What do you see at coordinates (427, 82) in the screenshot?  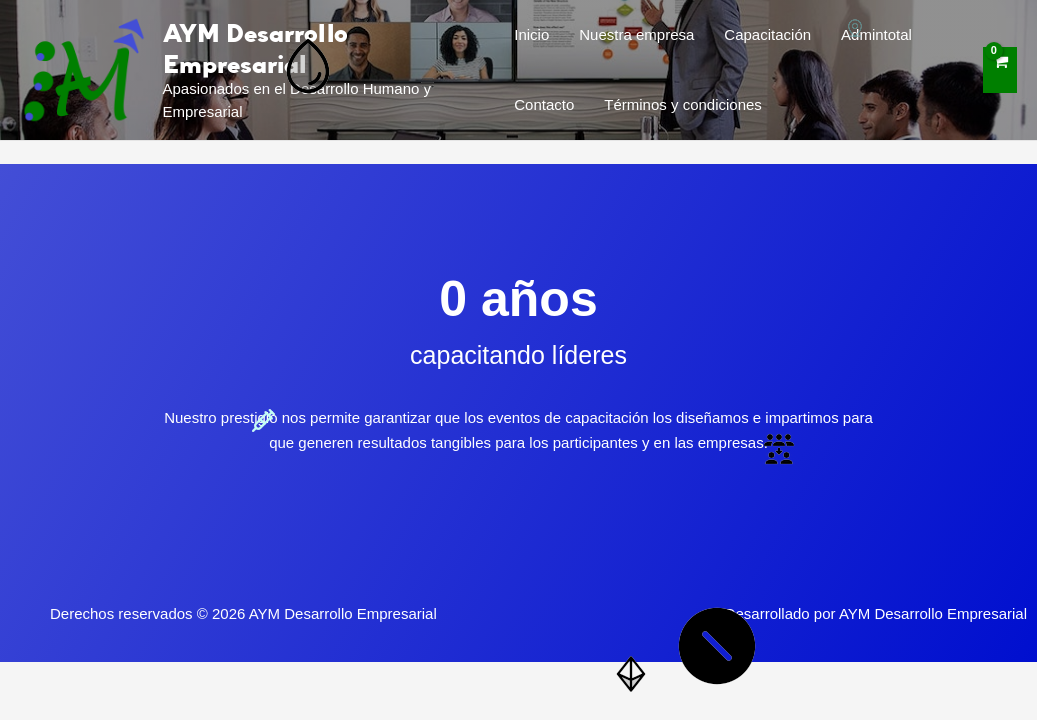 I see `add a new item to the list` at bounding box center [427, 82].